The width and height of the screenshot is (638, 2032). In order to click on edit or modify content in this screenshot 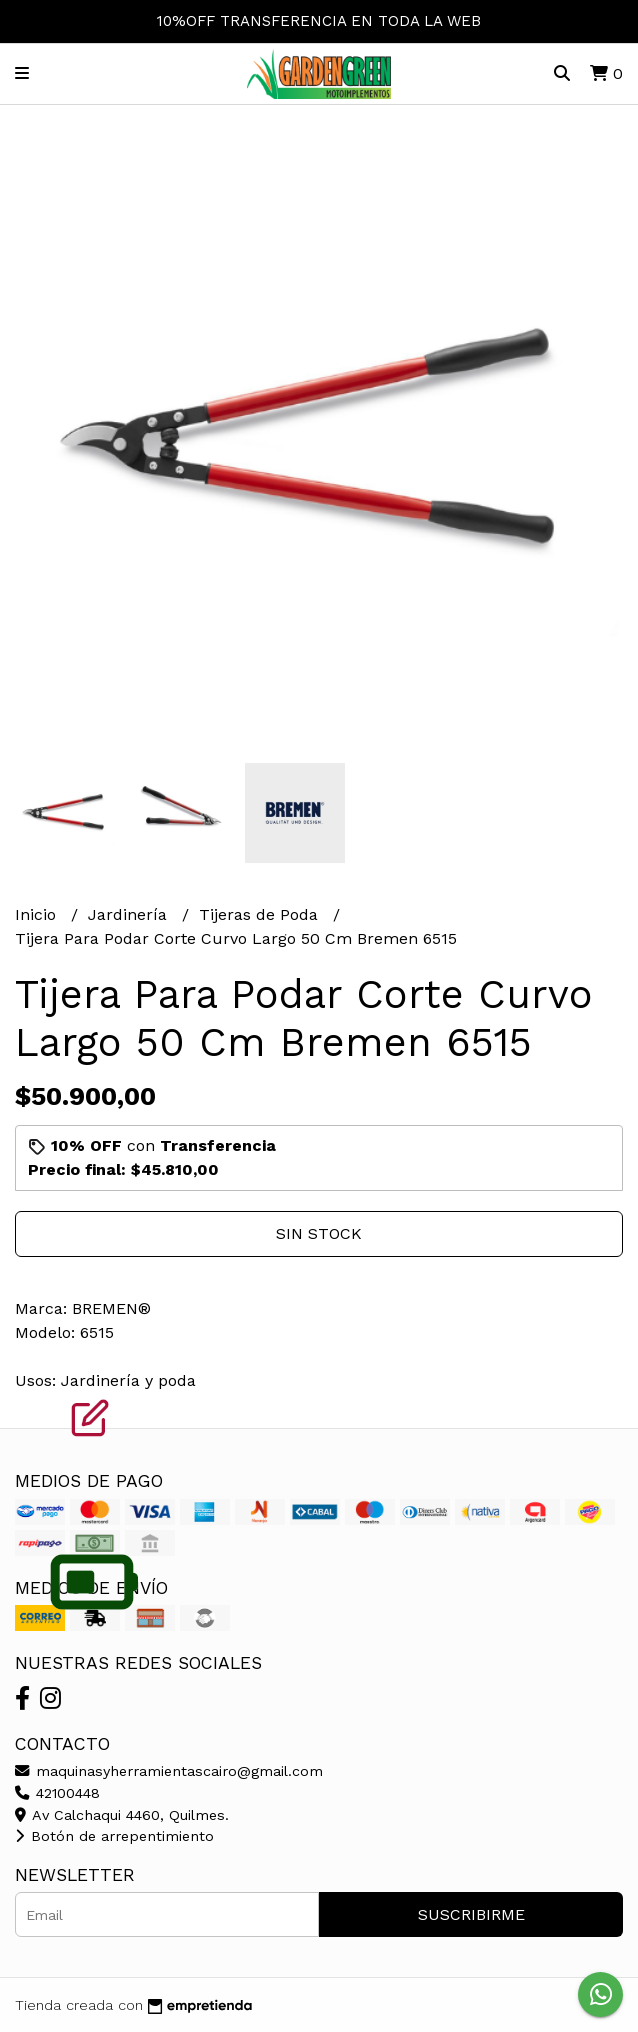, I will do `click(90, 1418)`.